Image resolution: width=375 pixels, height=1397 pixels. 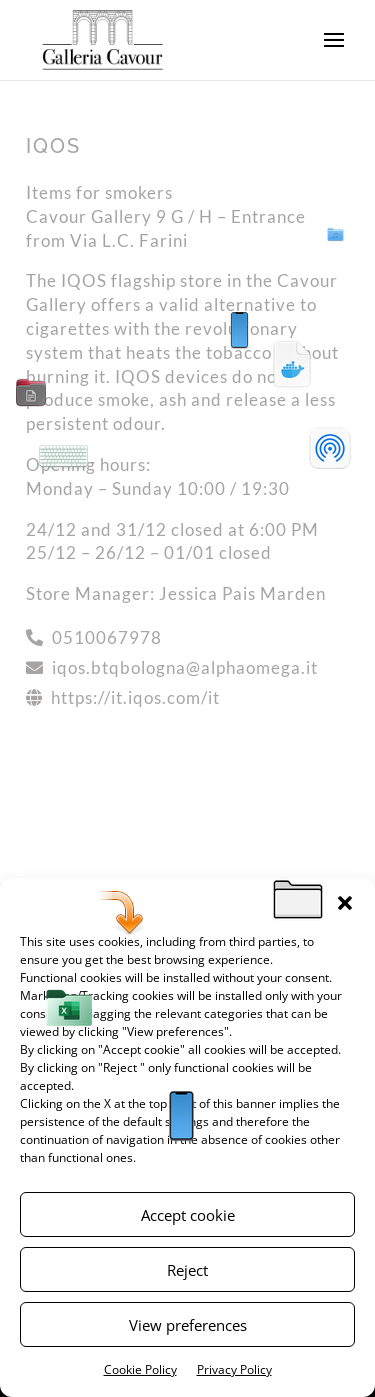 What do you see at coordinates (335, 234) in the screenshot?
I see `open your music folder` at bounding box center [335, 234].